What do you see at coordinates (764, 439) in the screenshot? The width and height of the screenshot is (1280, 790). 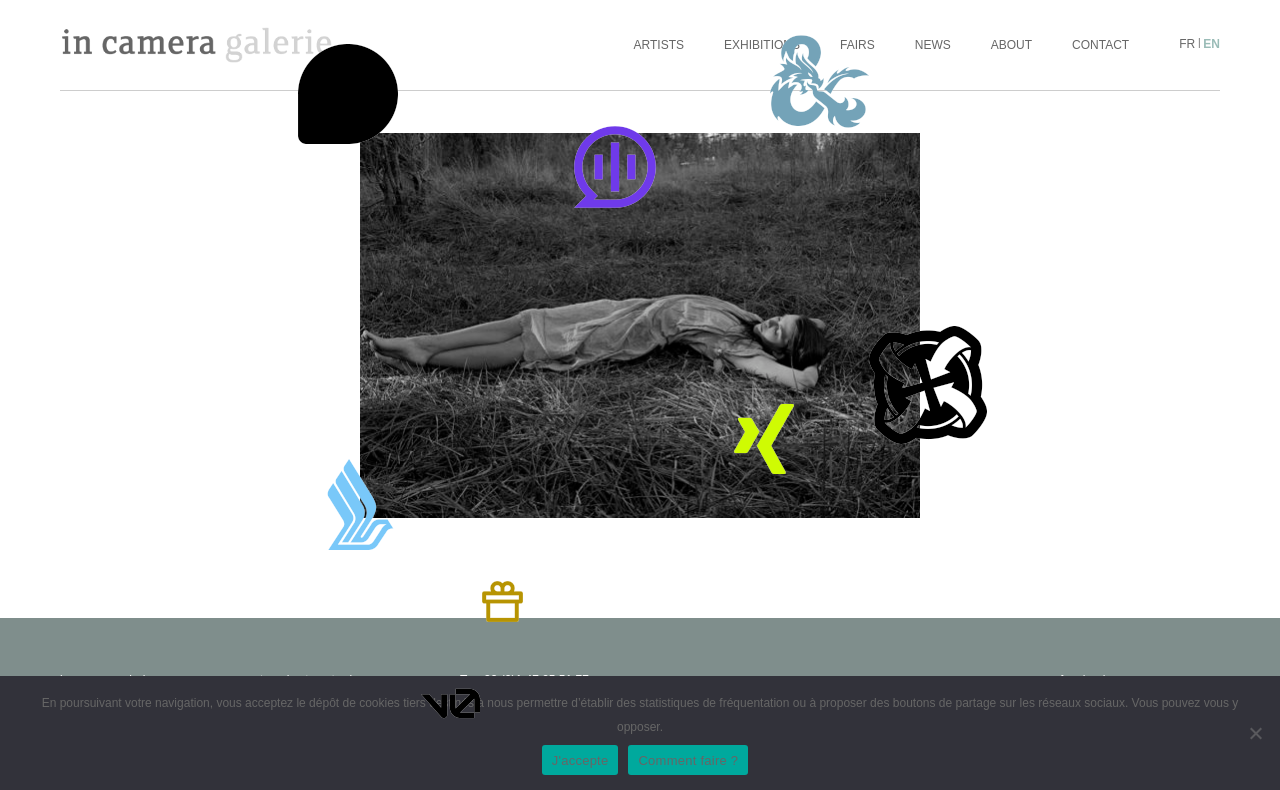 I see `link to xing professional network profile` at bounding box center [764, 439].